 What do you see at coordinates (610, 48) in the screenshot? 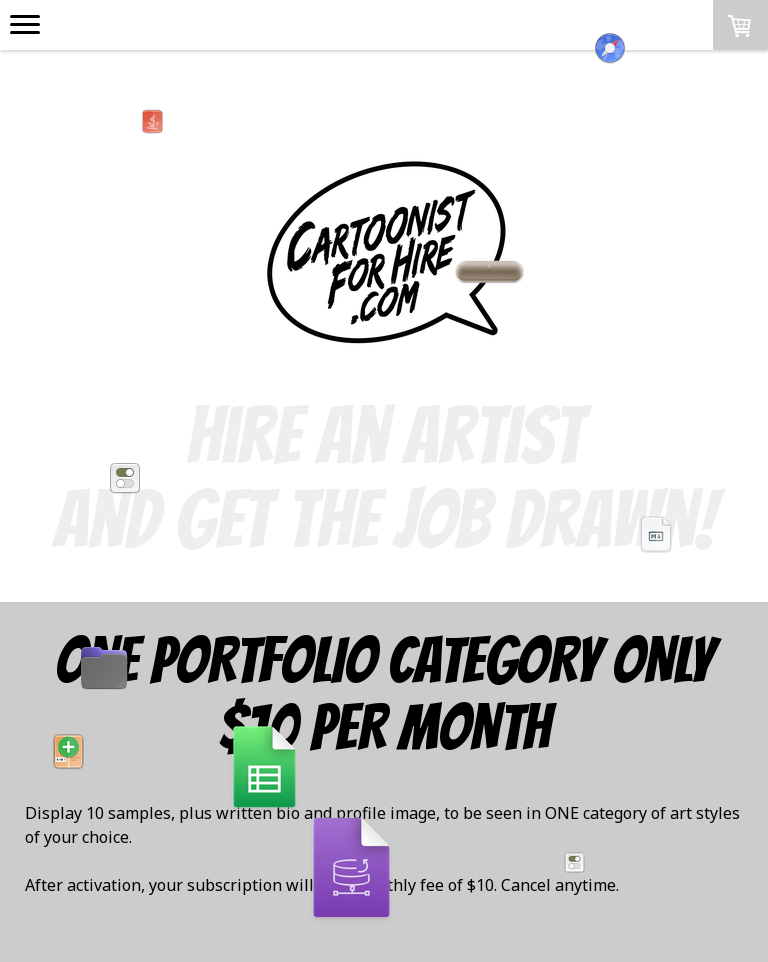
I see `open the web browser` at bounding box center [610, 48].